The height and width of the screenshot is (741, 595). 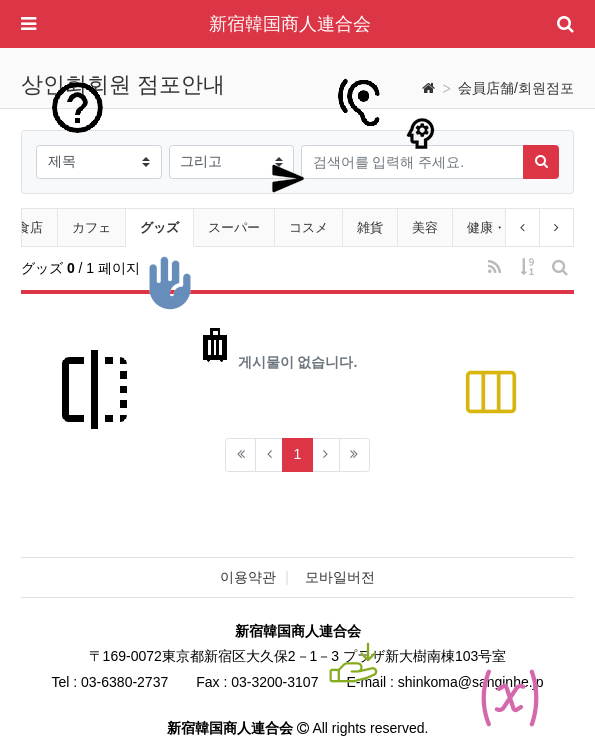 What do you see at coordinates (491, 392) in the screenshot?
I see `switch to column view layout` at bounding box center [491, 392].